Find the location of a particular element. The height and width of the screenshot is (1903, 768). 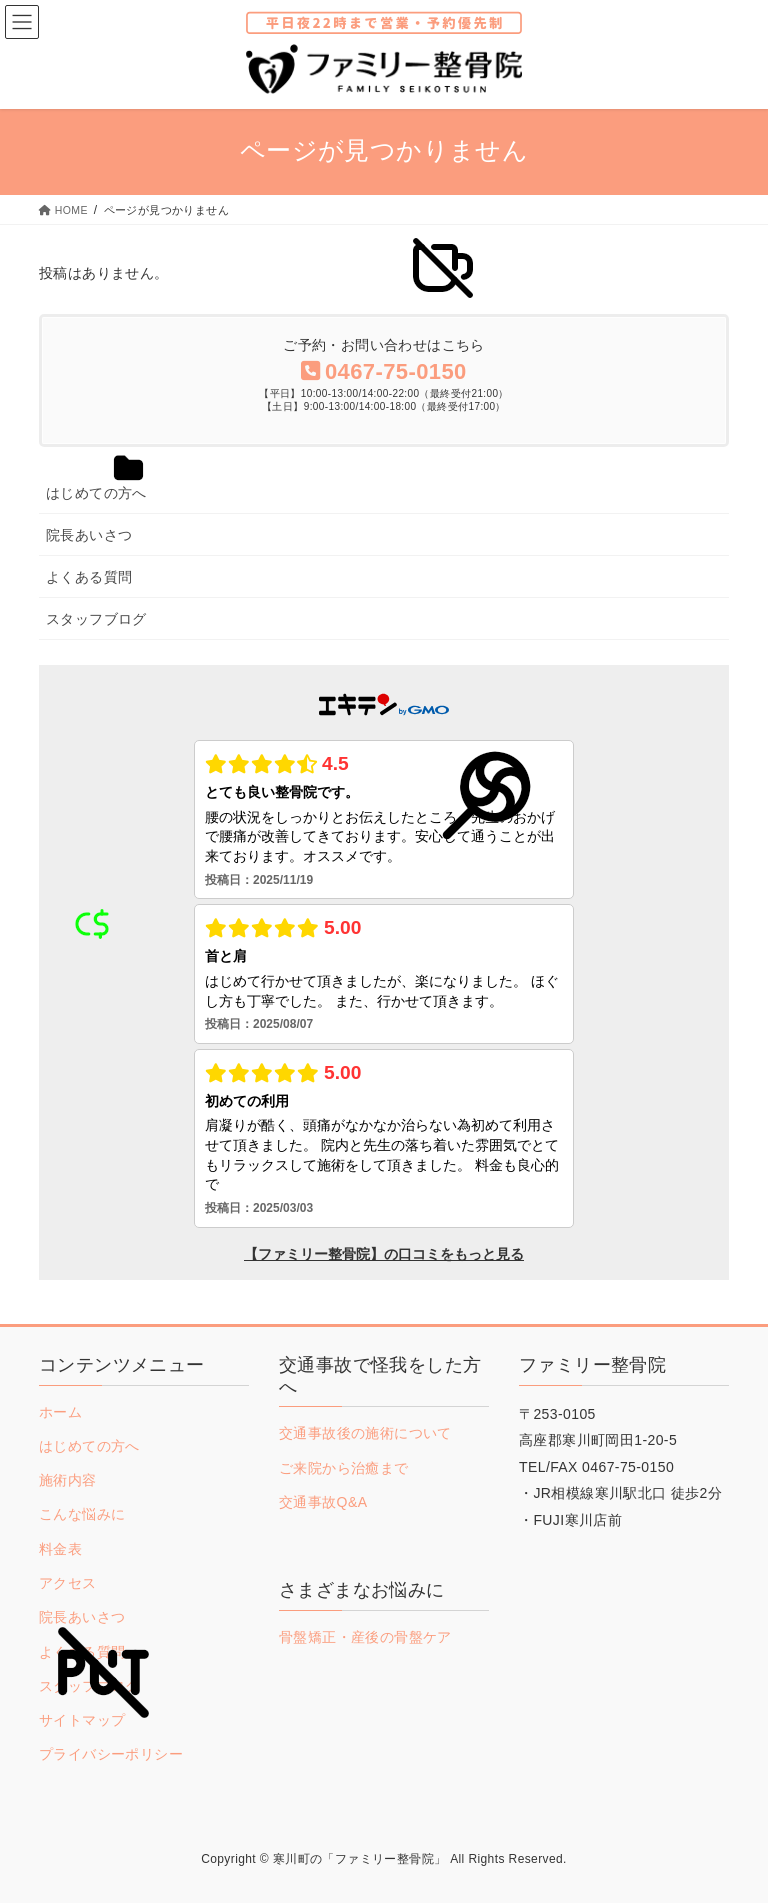

indicates HTTP PUT request is disabled is located at coordinates (103, 1672).